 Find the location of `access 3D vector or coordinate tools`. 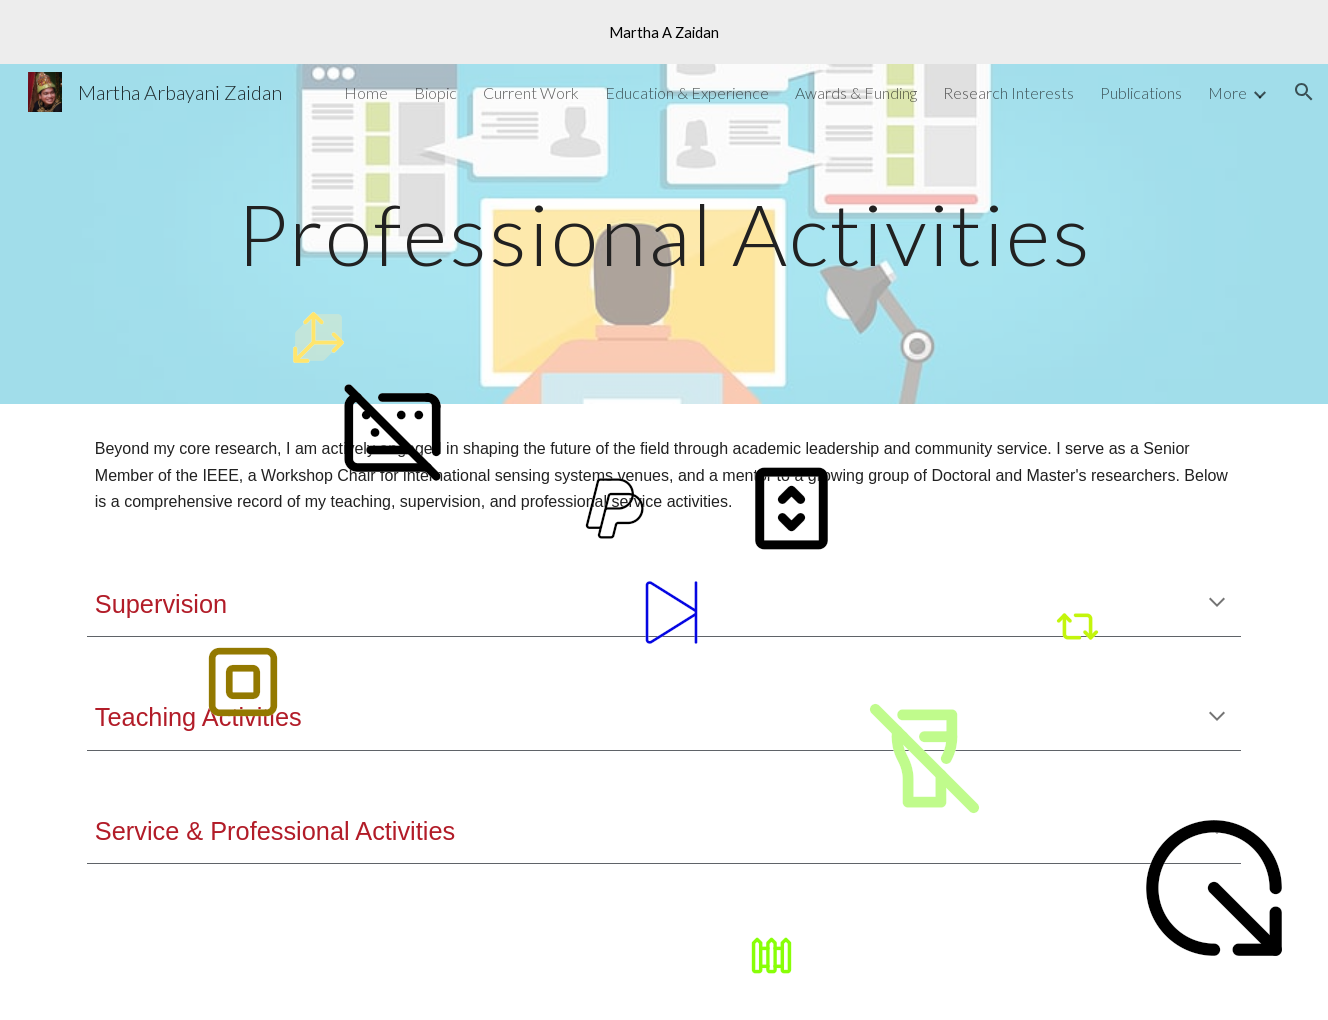

access 3D vector or coordinate tools is located at coordinates (315, 340).